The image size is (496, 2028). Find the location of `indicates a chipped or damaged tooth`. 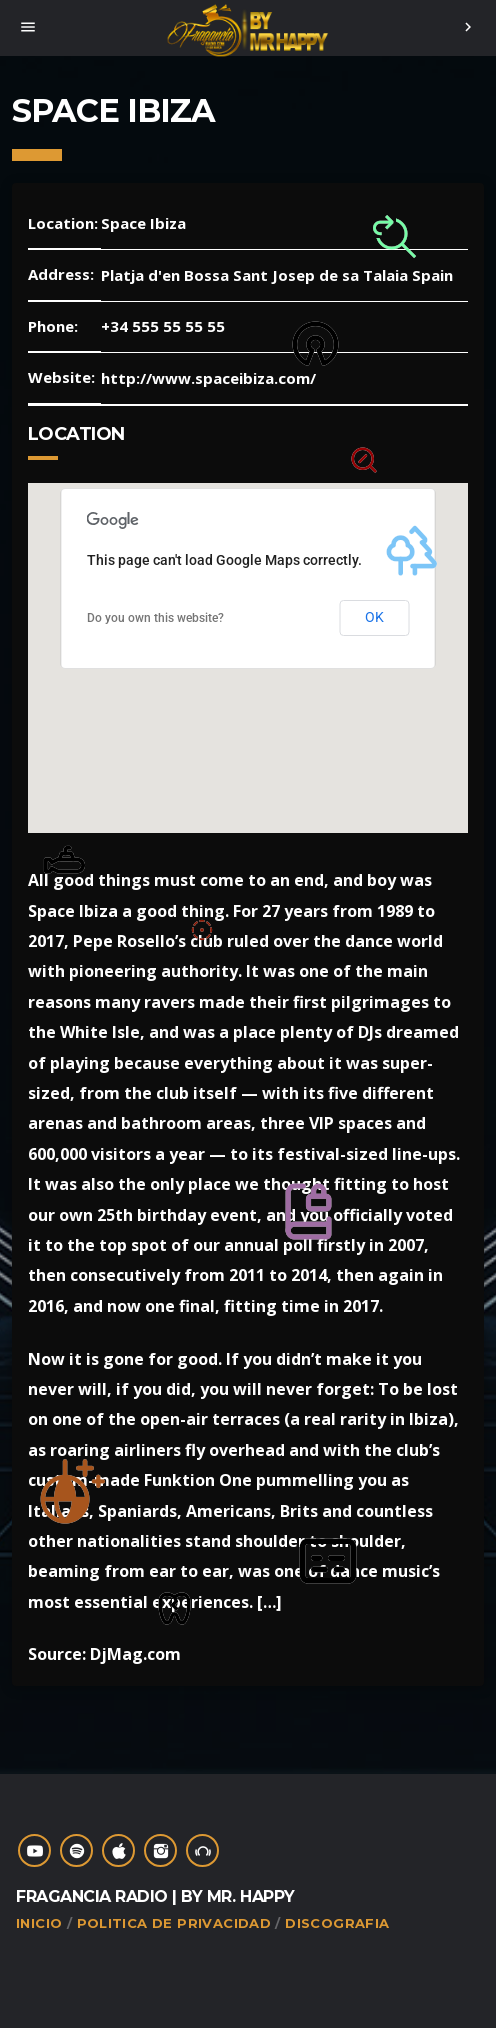

indicates a chipped or damaged tooth is located at coordinates (174, 1608).